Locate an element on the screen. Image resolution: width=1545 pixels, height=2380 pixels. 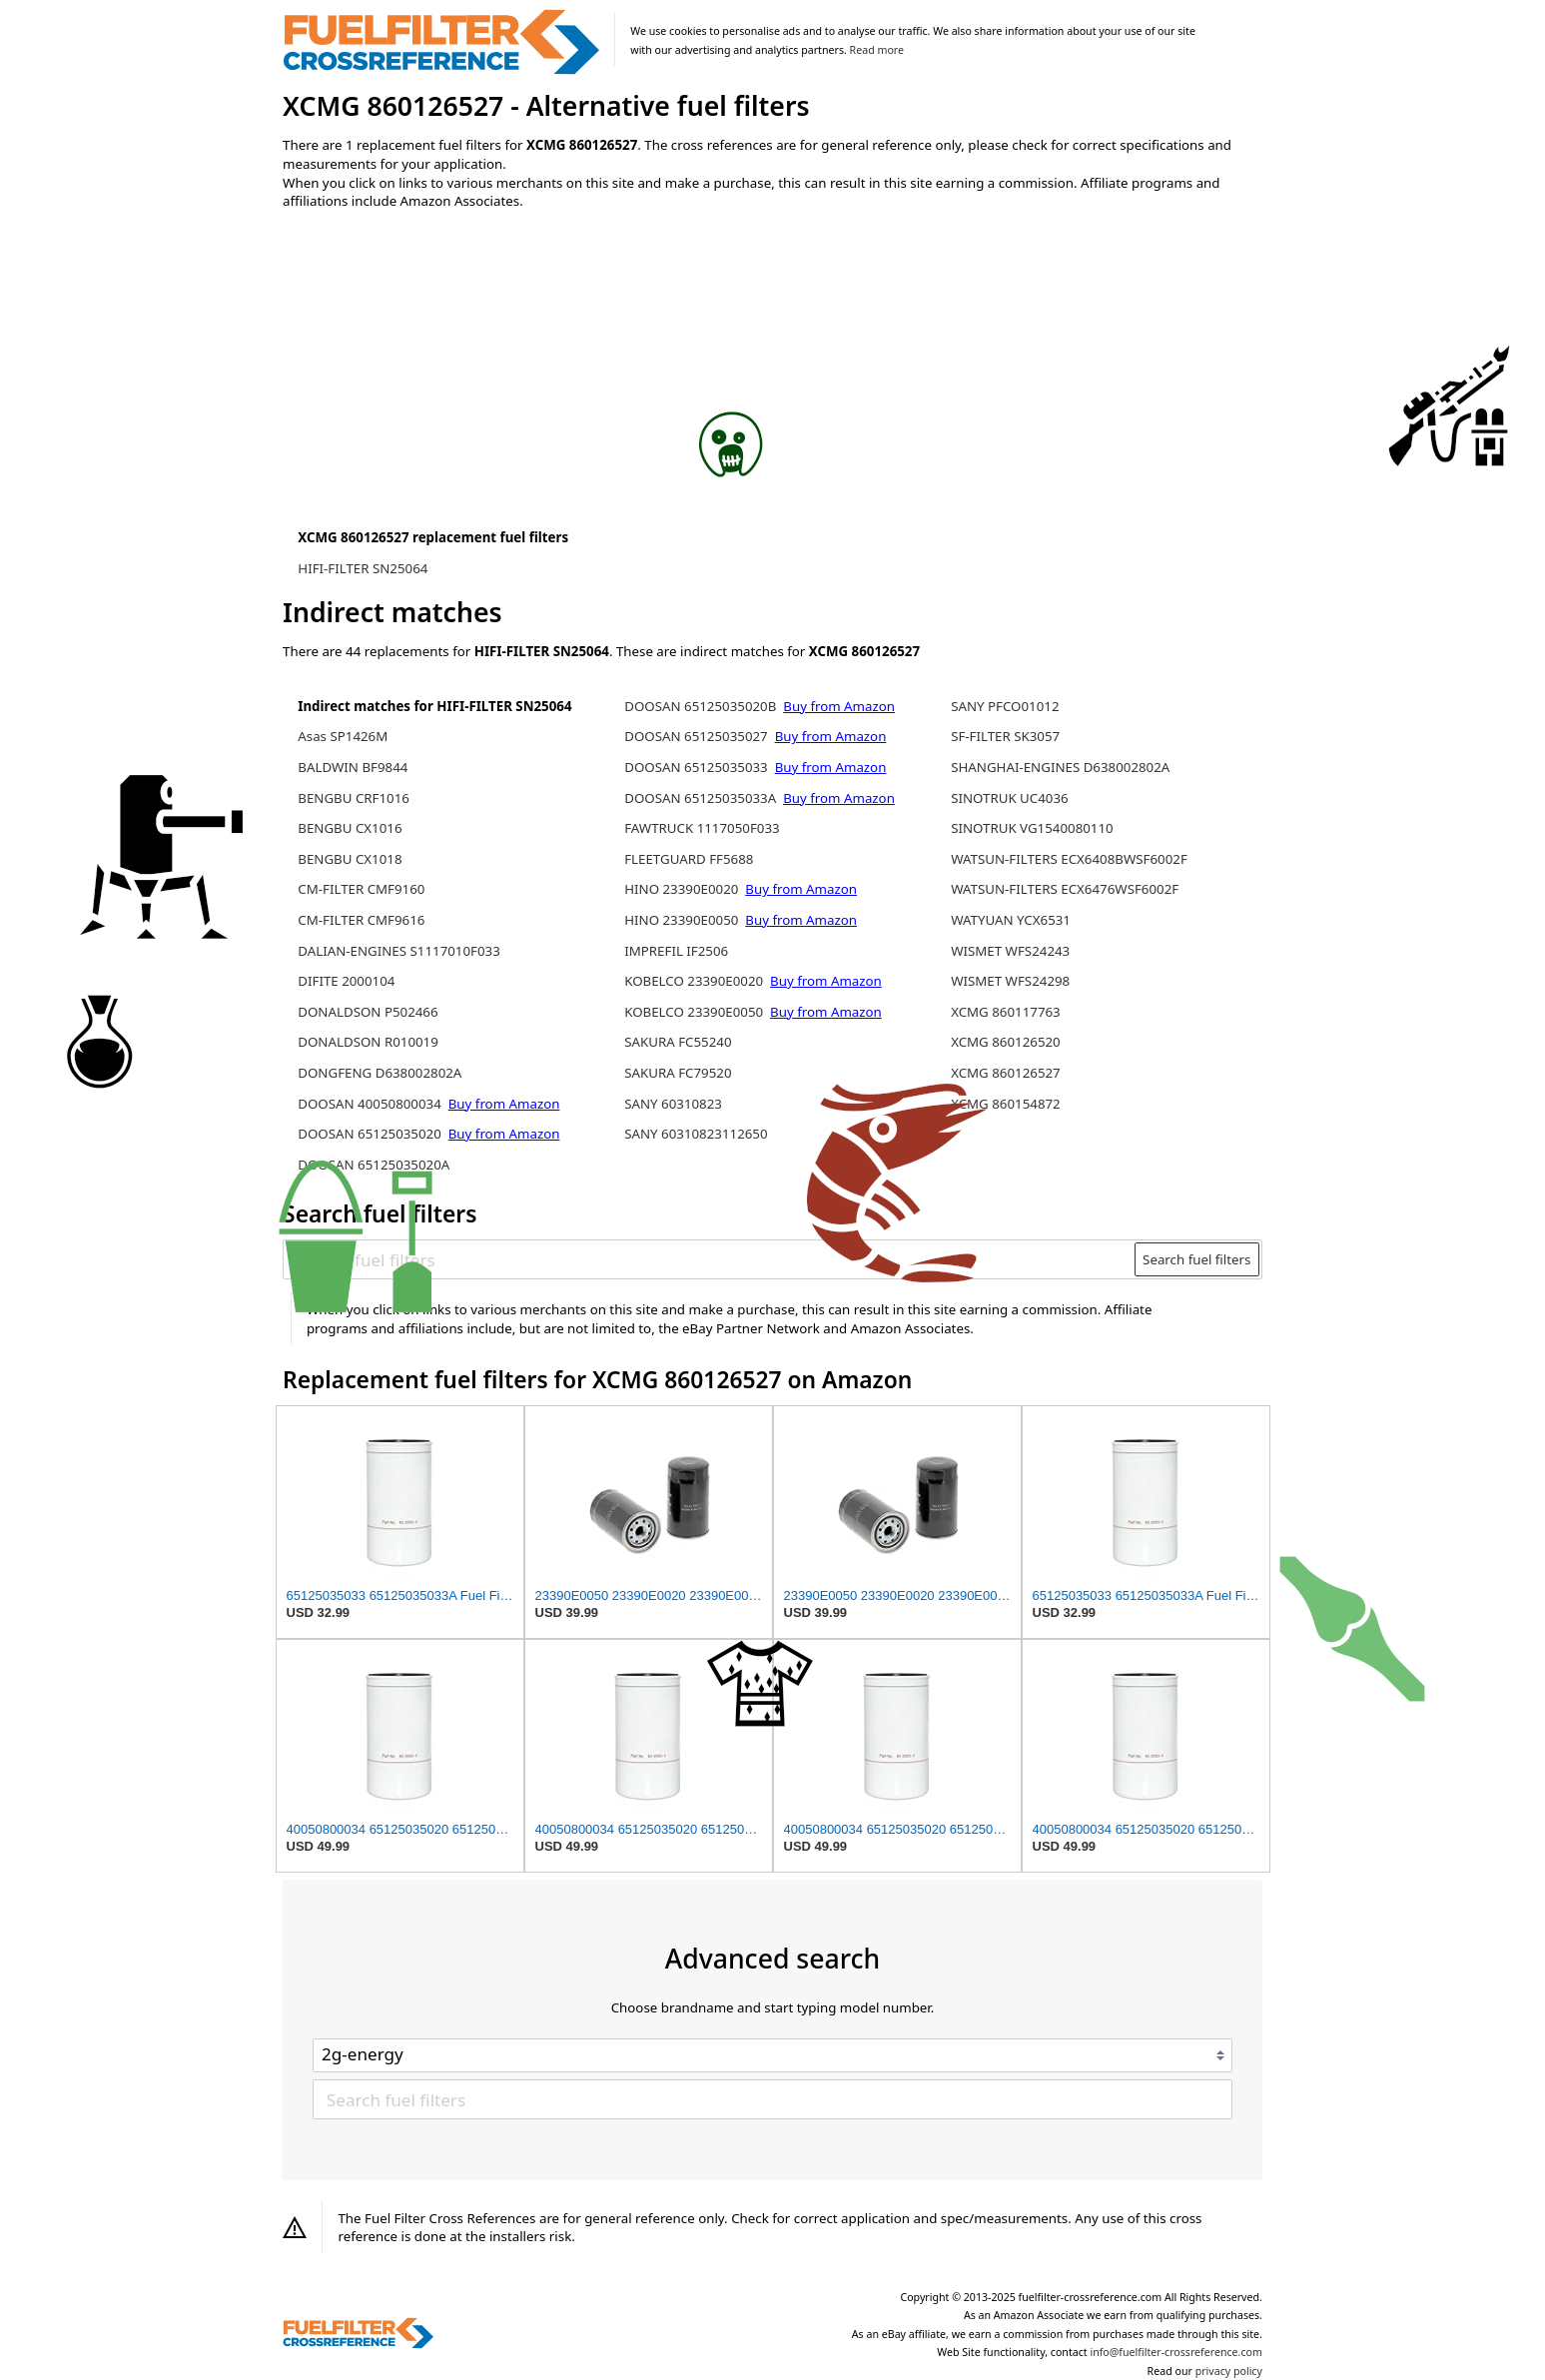
view joint or bone health information is located at coordinates (1352, 1629).